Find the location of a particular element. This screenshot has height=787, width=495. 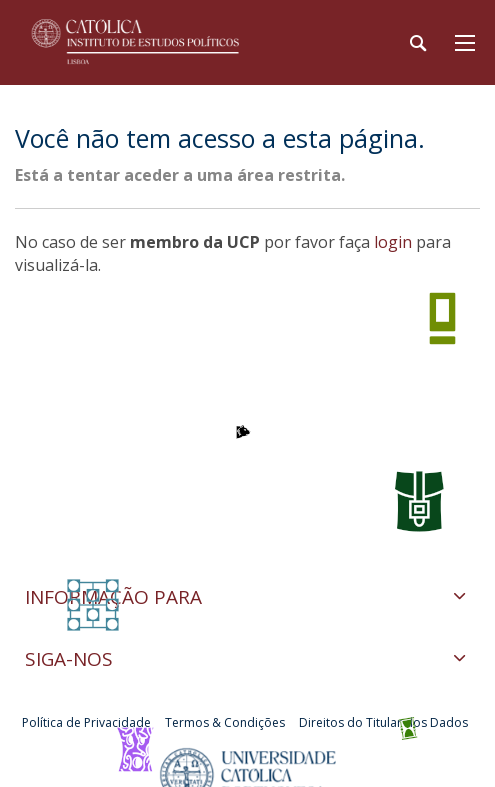

abstract grid or pattern layout selector is located at coordinates (93, 605).